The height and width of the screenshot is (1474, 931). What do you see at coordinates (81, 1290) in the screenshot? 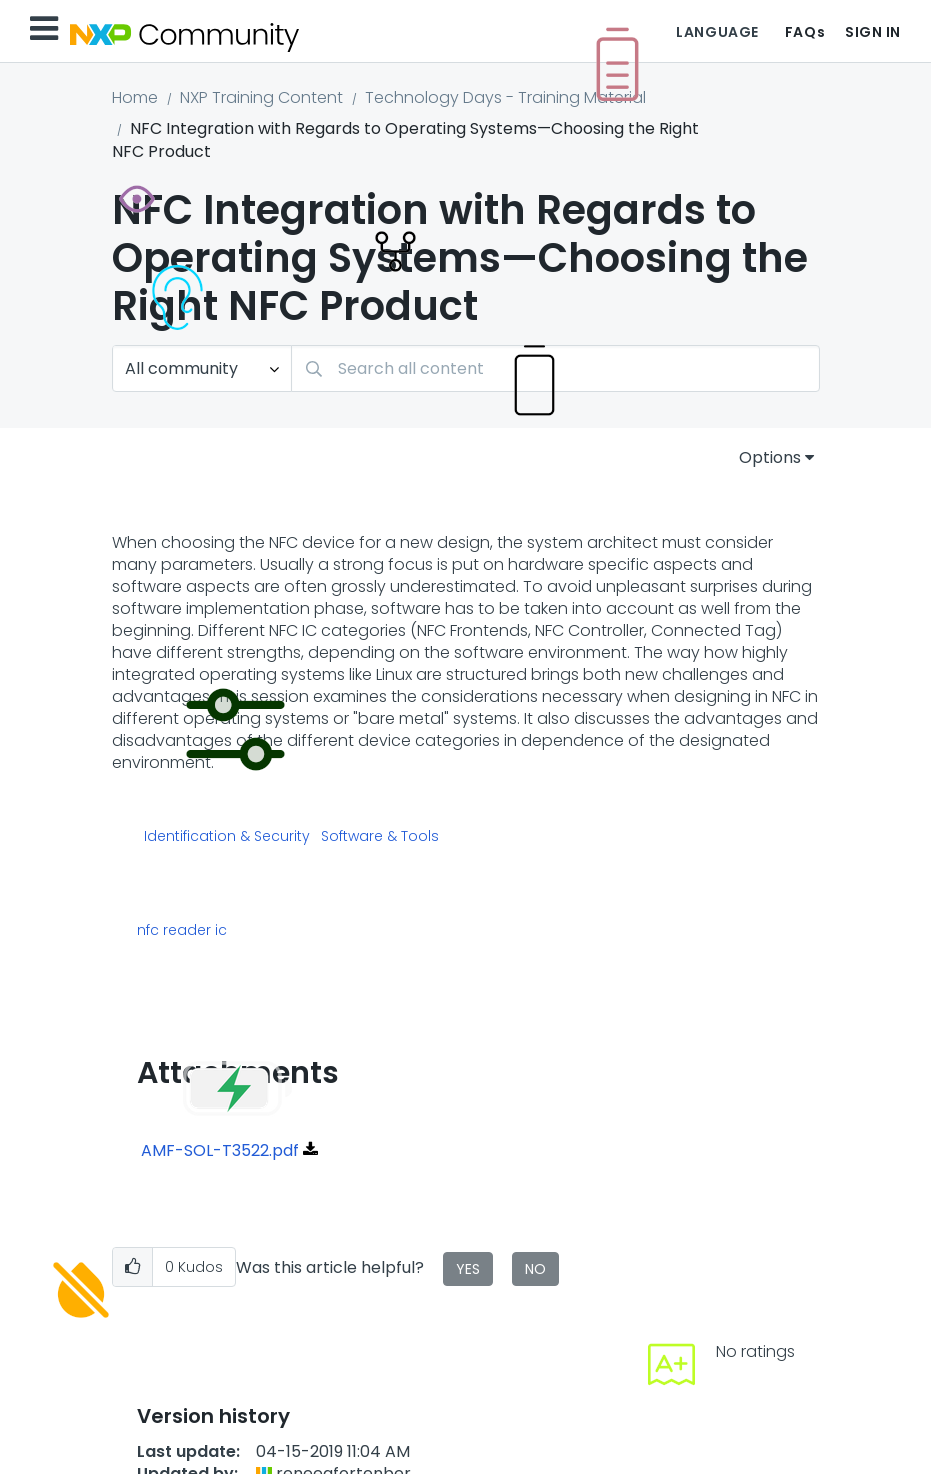
I see `disable water or liquid-related features` at bounding box center [81, 1290].